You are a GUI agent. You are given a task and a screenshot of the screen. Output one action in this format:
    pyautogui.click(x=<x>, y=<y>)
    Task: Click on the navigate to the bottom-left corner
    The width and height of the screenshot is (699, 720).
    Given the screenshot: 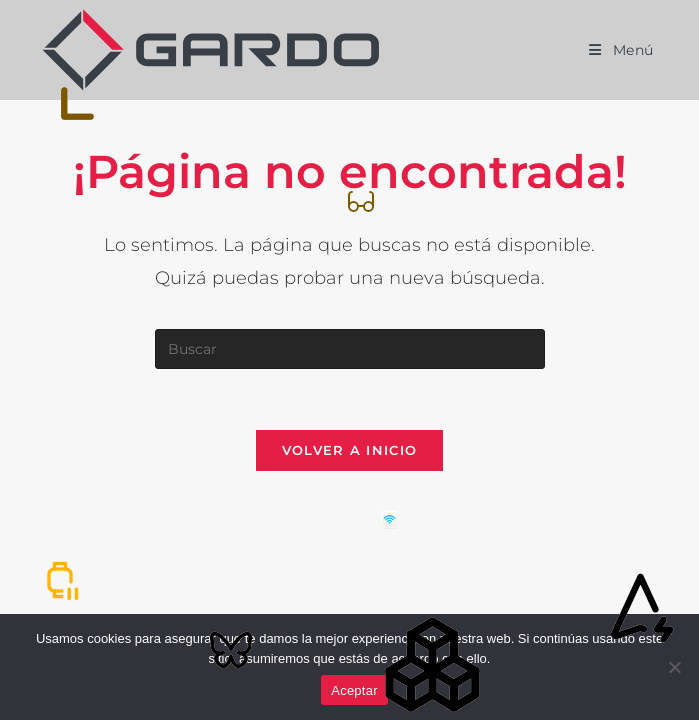 What is the action you would take?
    pyautogui.click(x=77, y=103)
    